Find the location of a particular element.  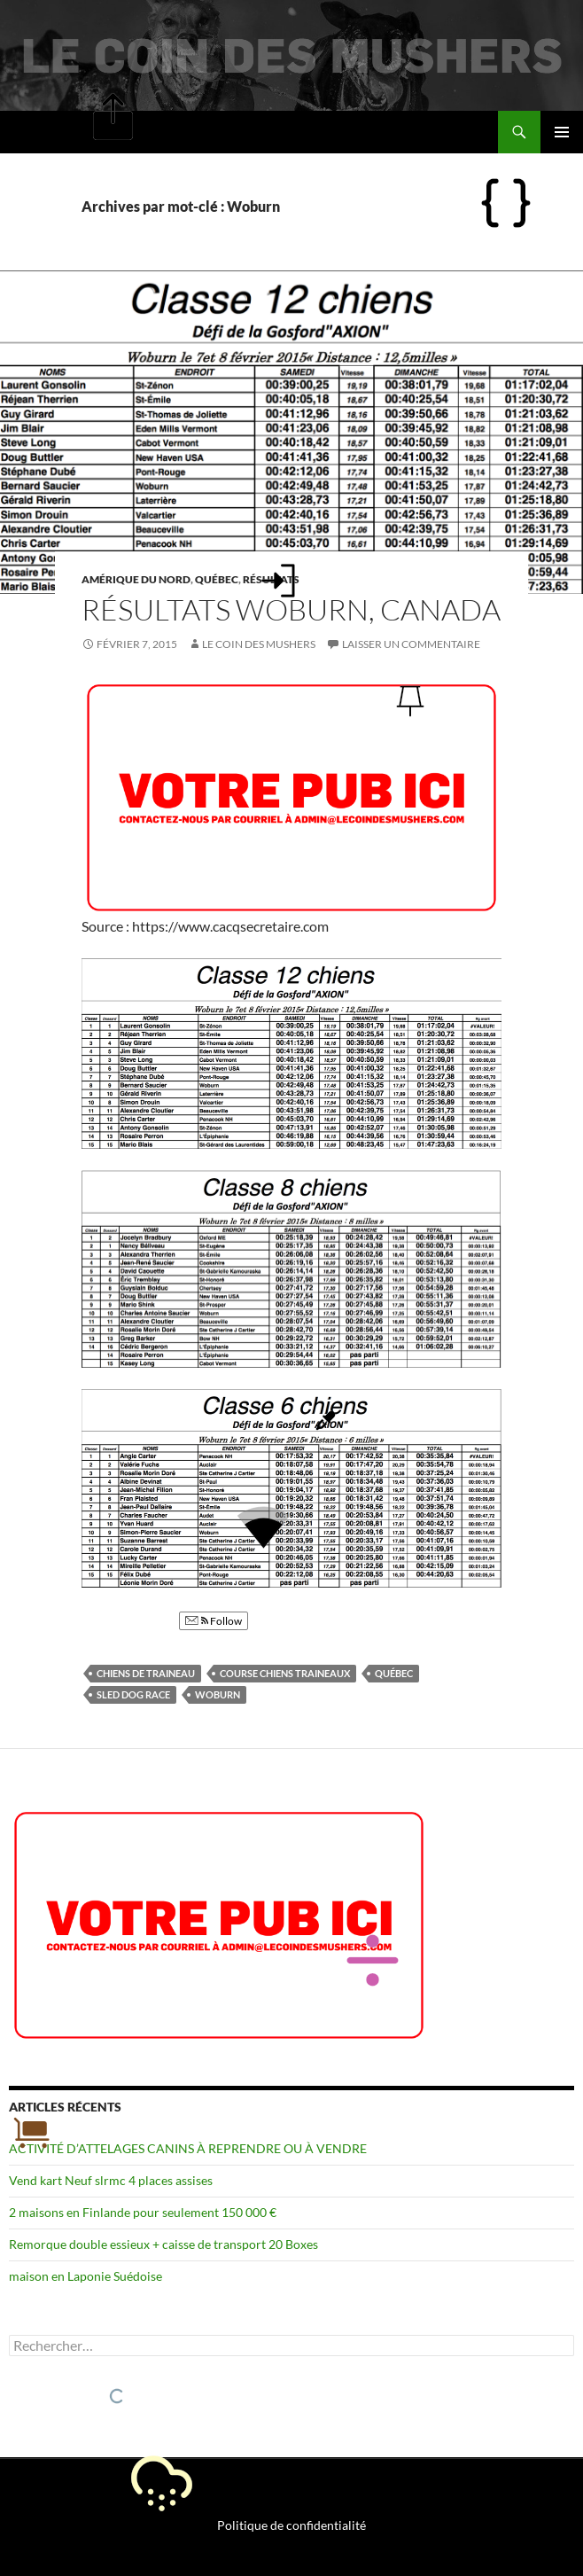

indicates moderate wifi signal strength is located at coordinates (263, 1526).